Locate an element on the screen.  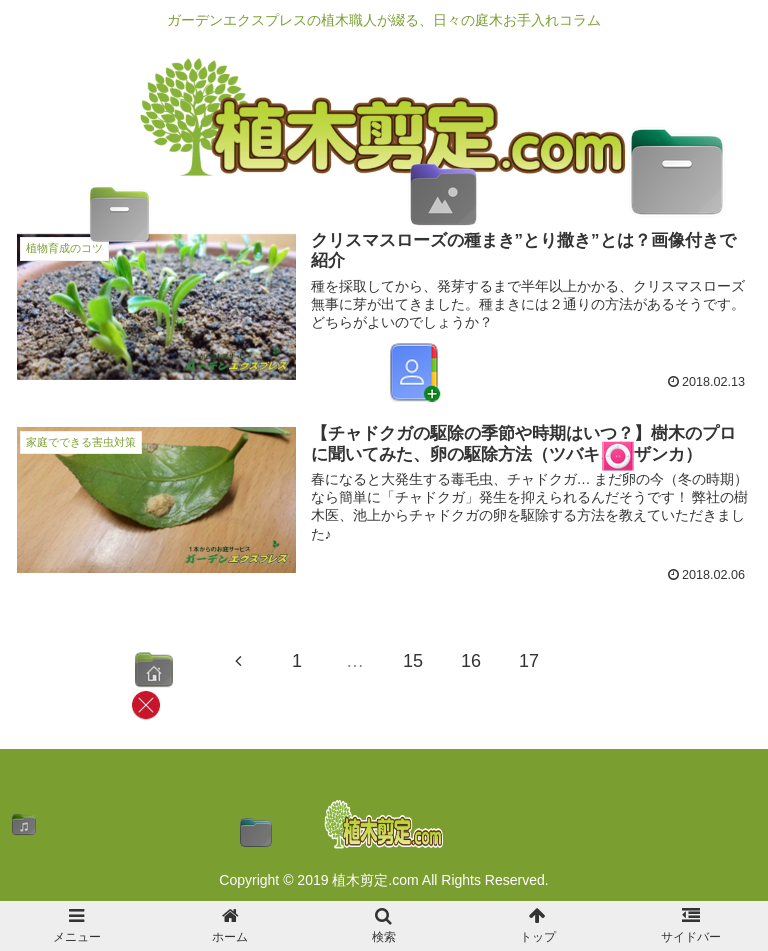
iPod shuffle device connected is located at coordinates (618, 456).